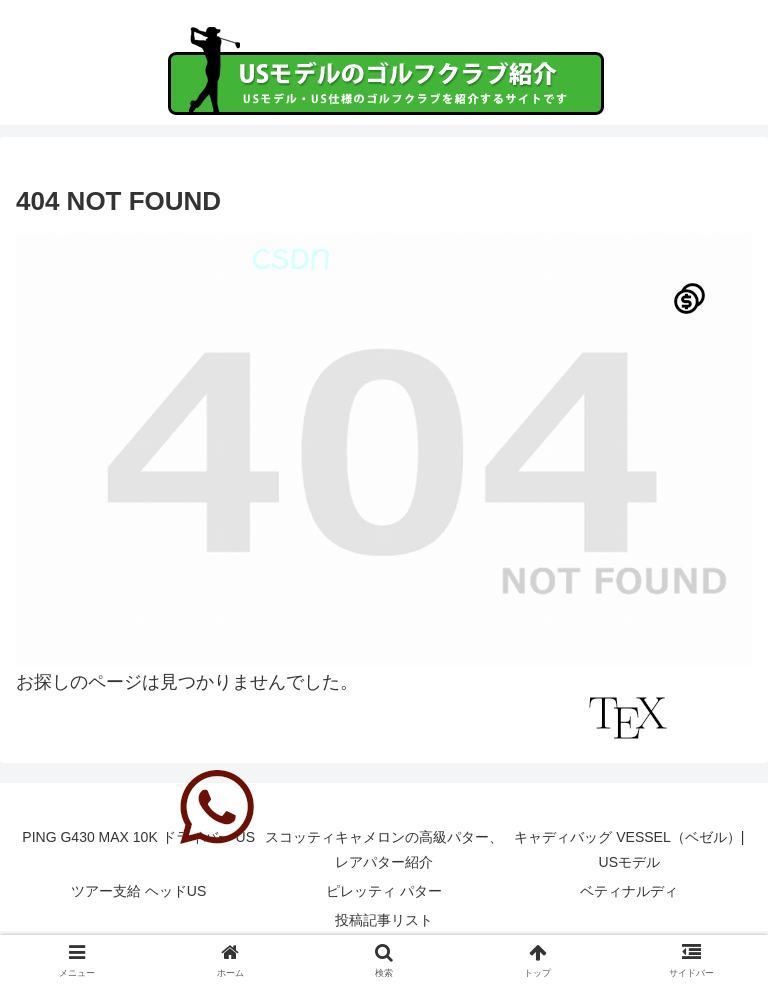 Image resolution: width=768 pixels, height=985 pixels. I want to click on open whatsapp messaging app, so click(217, 807).